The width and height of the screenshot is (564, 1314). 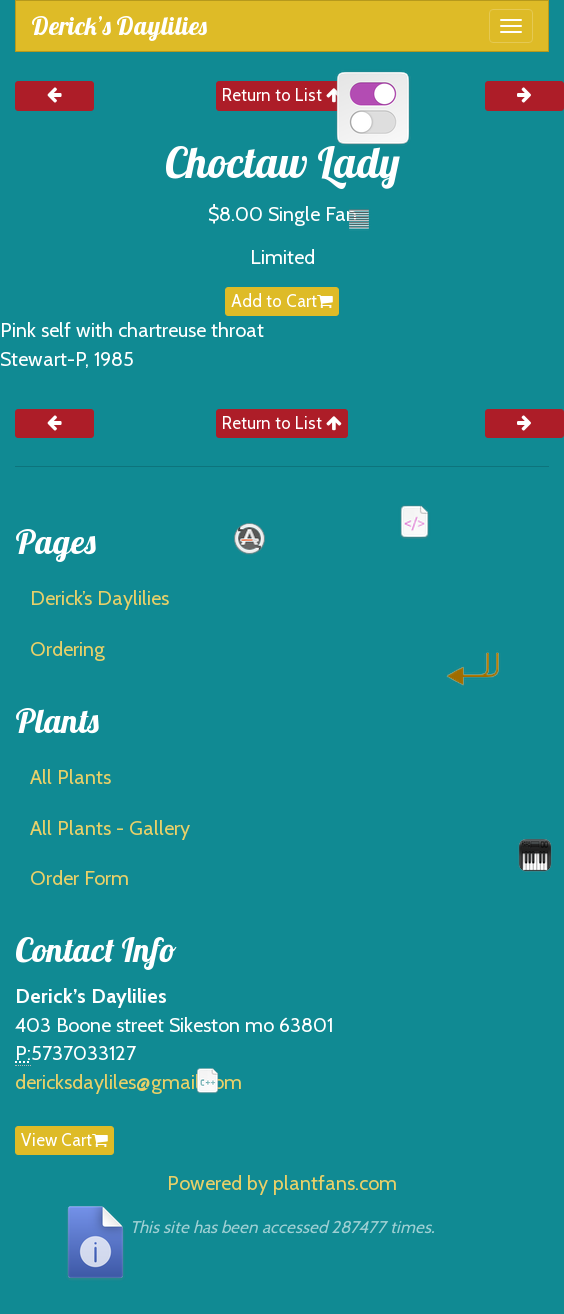 I want to click on open system tweaks or customization settings, so click(x=373, y=108).